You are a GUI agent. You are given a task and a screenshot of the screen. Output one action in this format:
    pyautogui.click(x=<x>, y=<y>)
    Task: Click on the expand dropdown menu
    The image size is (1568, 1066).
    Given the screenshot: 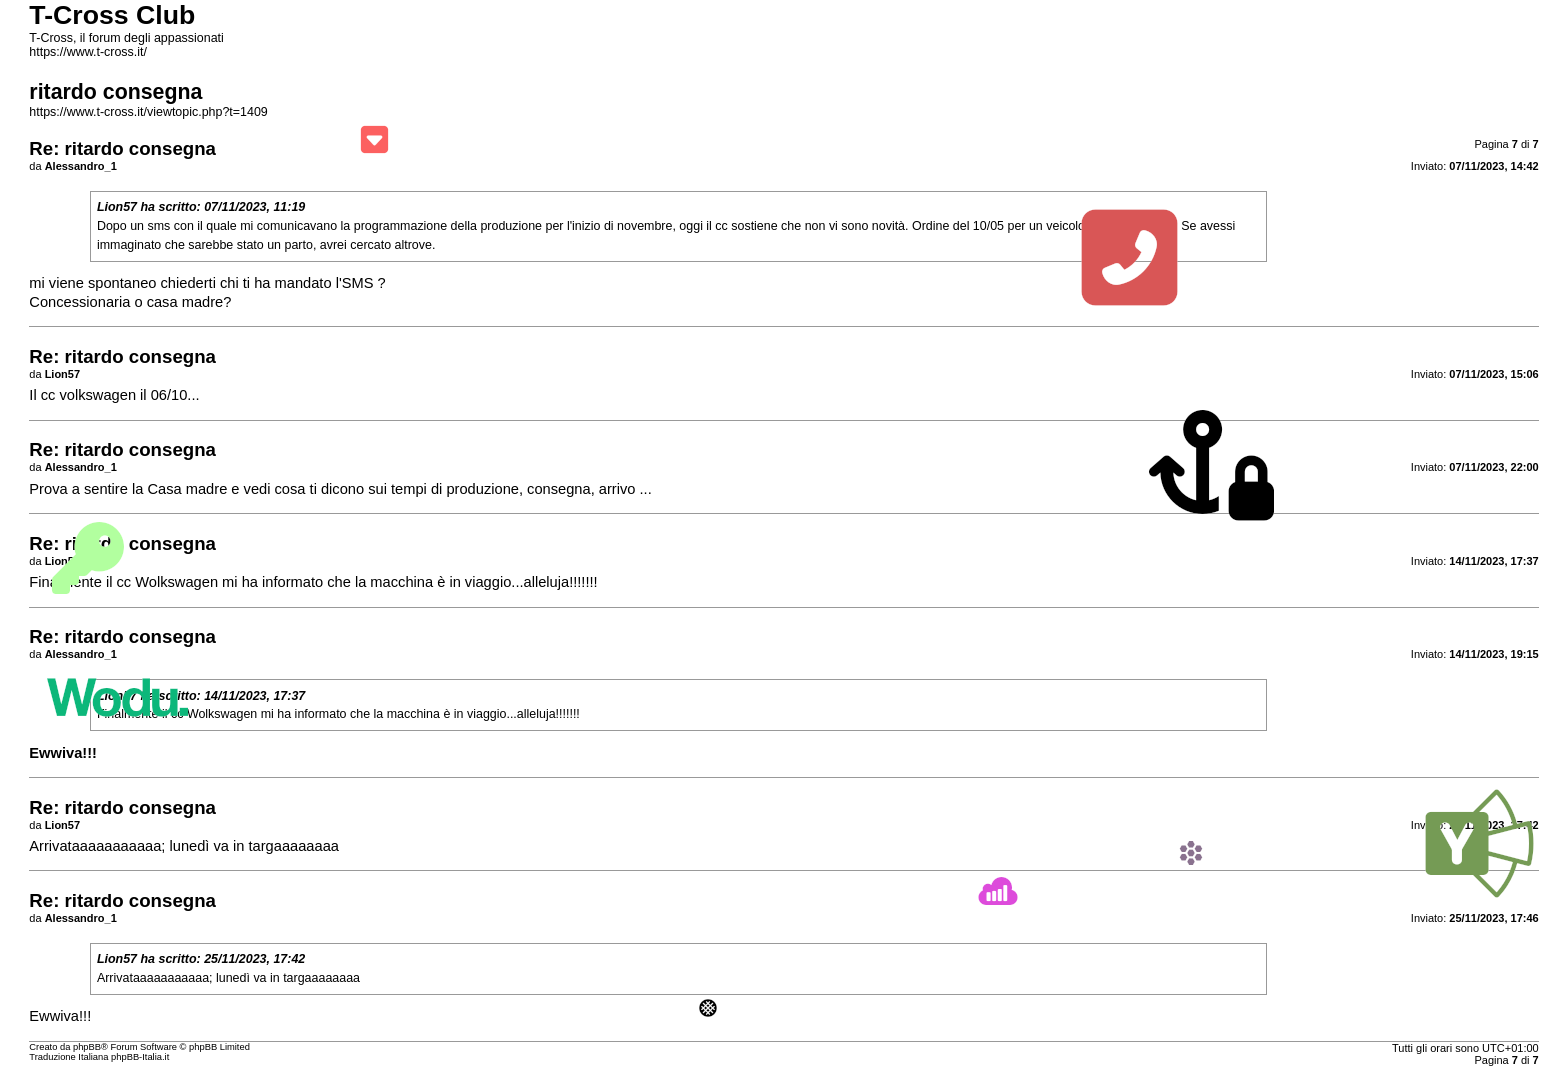 What is the action you would take?
    pyautogui.click(x=374, y=139)
    